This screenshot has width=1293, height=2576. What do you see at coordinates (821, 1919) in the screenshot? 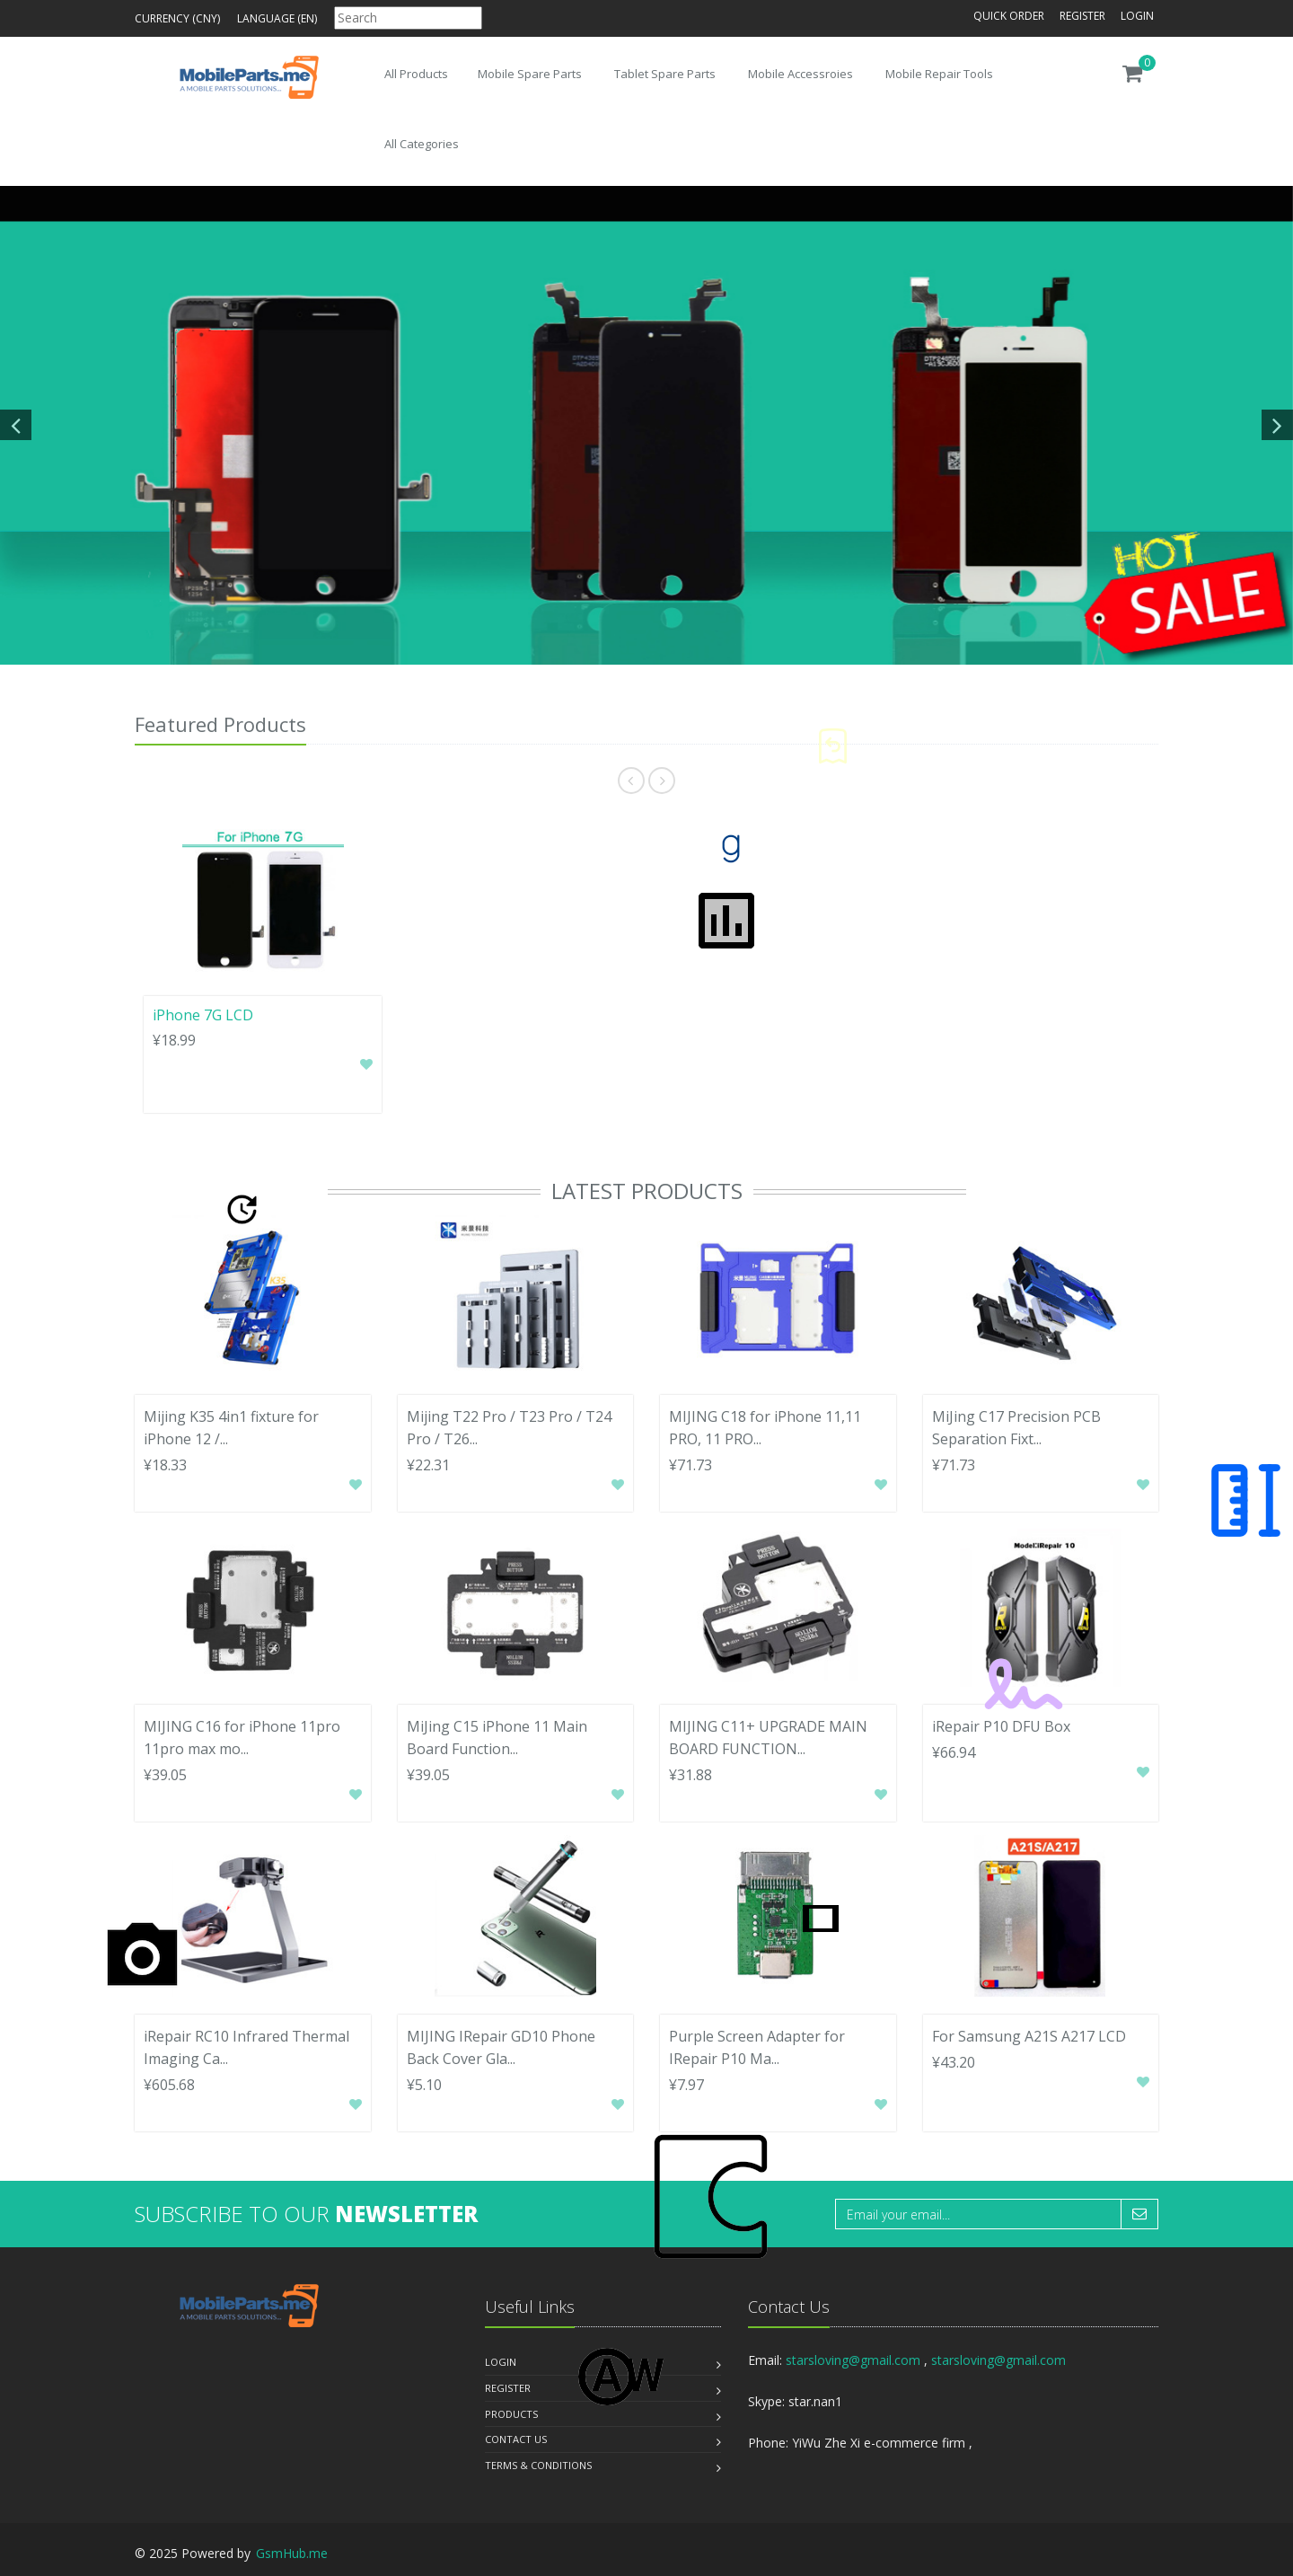
I see `switch to tablet view or layout` at bounding box center [821, 1919].